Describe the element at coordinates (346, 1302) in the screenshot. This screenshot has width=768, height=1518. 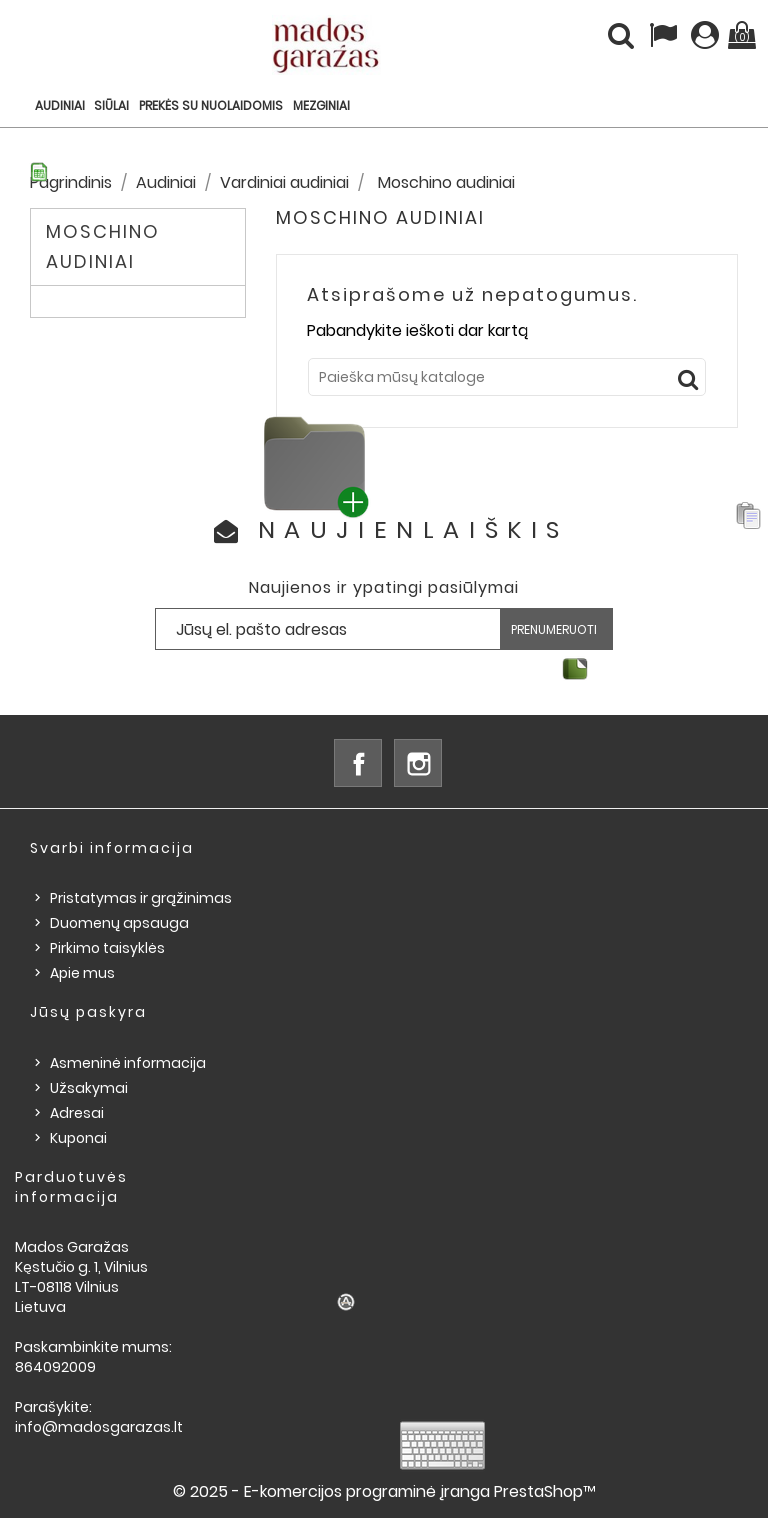
I see `check for available software updates` at that location.